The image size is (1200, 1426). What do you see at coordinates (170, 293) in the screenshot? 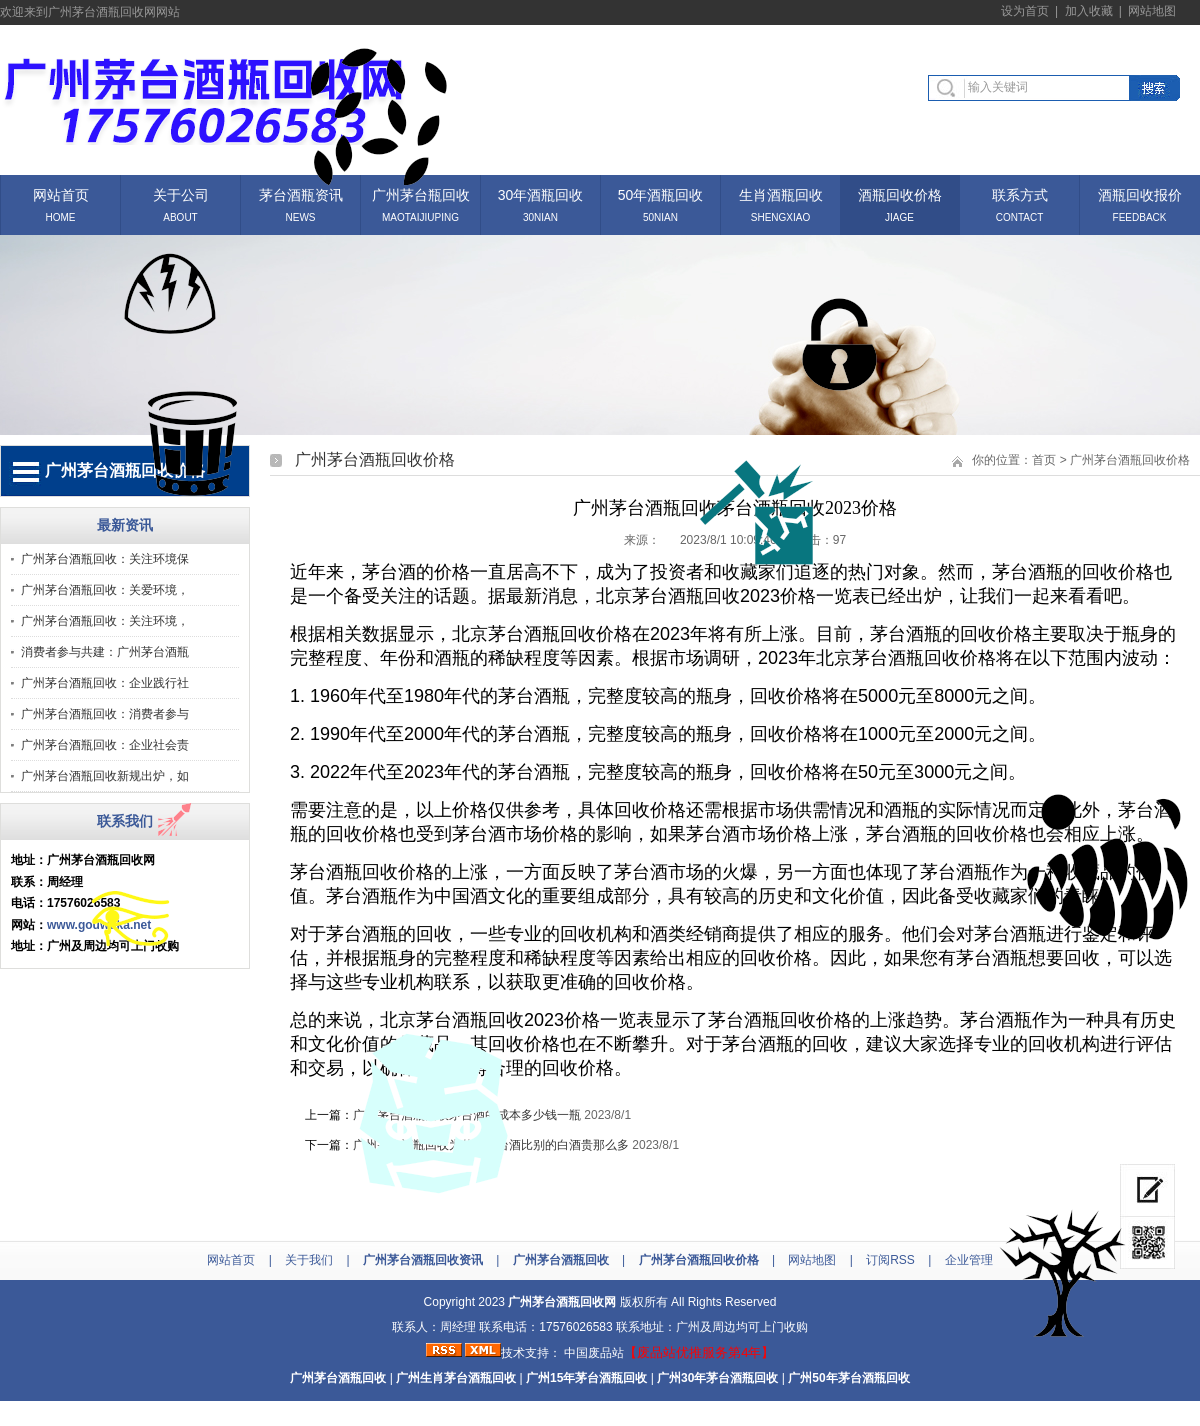
I see `activate energy shield or barrier` at bounding box center [170, 293].